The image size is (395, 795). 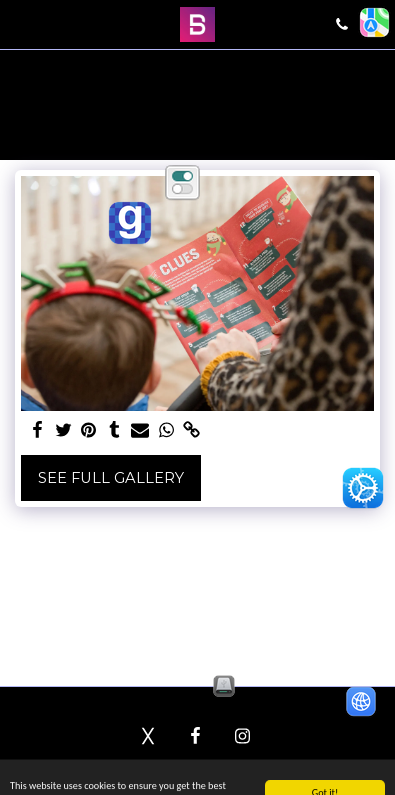 What do you see at coordinates (361, 702) in the screenshot?
I see `open network settings and preferences` at bounding box center [361, 702].